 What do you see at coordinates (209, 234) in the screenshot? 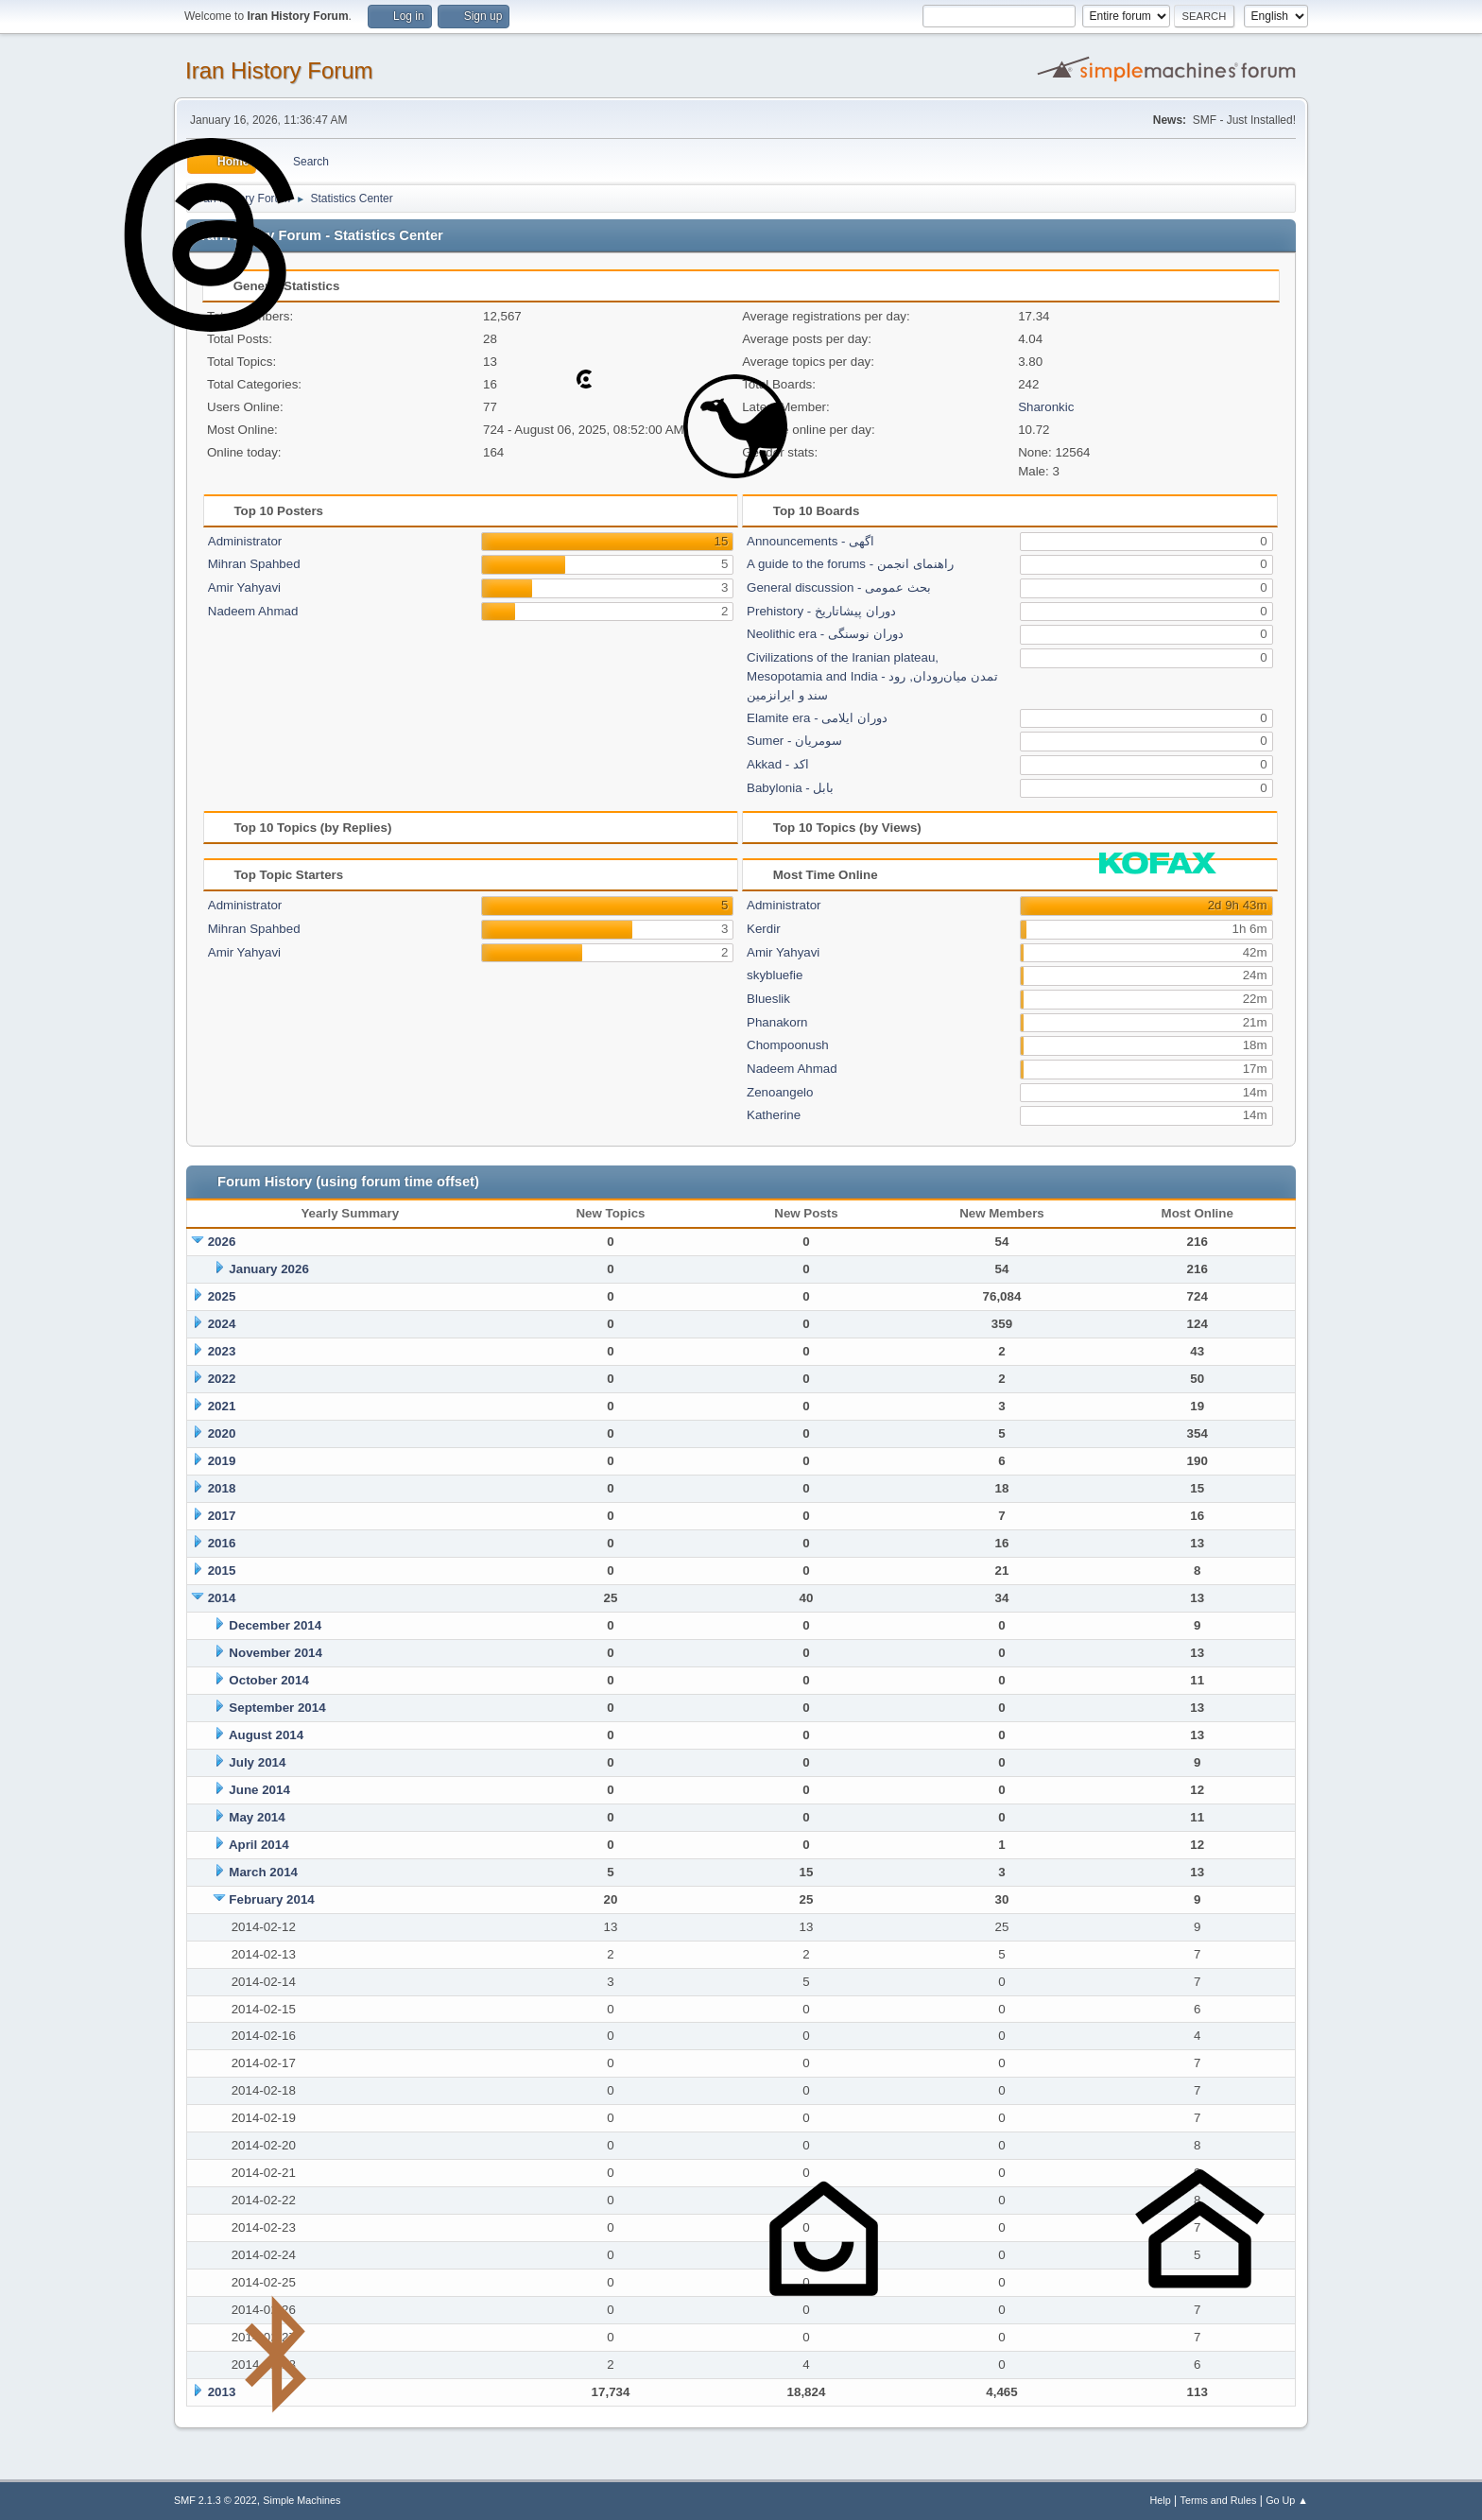
I see `open the Threads app` at bounding box center [209, 234].